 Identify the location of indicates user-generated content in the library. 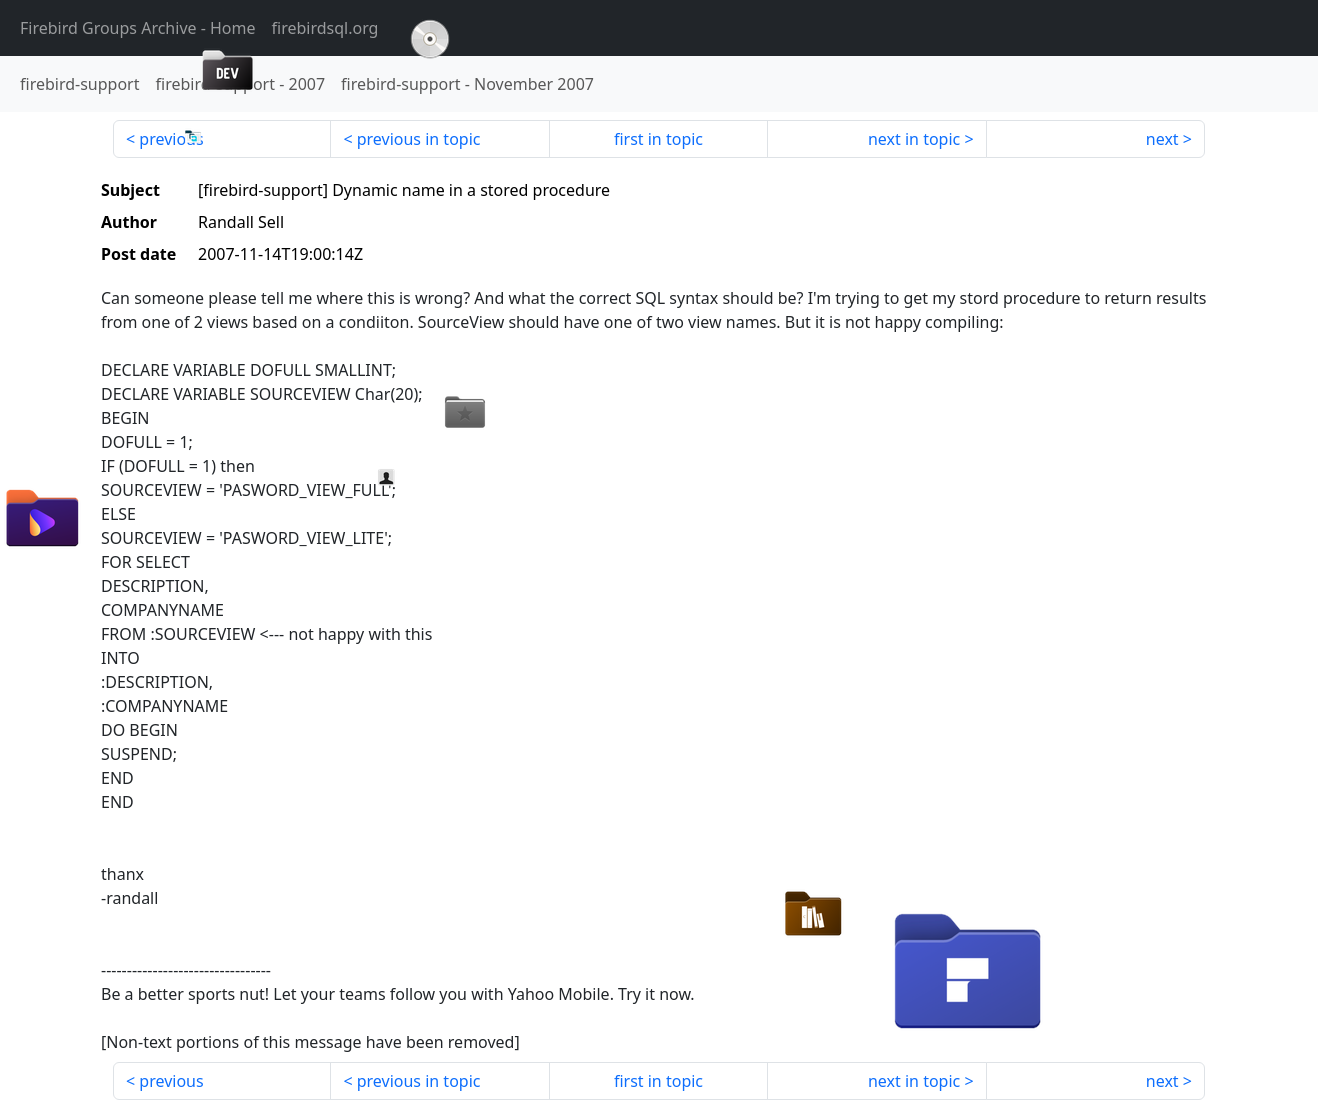
(376, 467).